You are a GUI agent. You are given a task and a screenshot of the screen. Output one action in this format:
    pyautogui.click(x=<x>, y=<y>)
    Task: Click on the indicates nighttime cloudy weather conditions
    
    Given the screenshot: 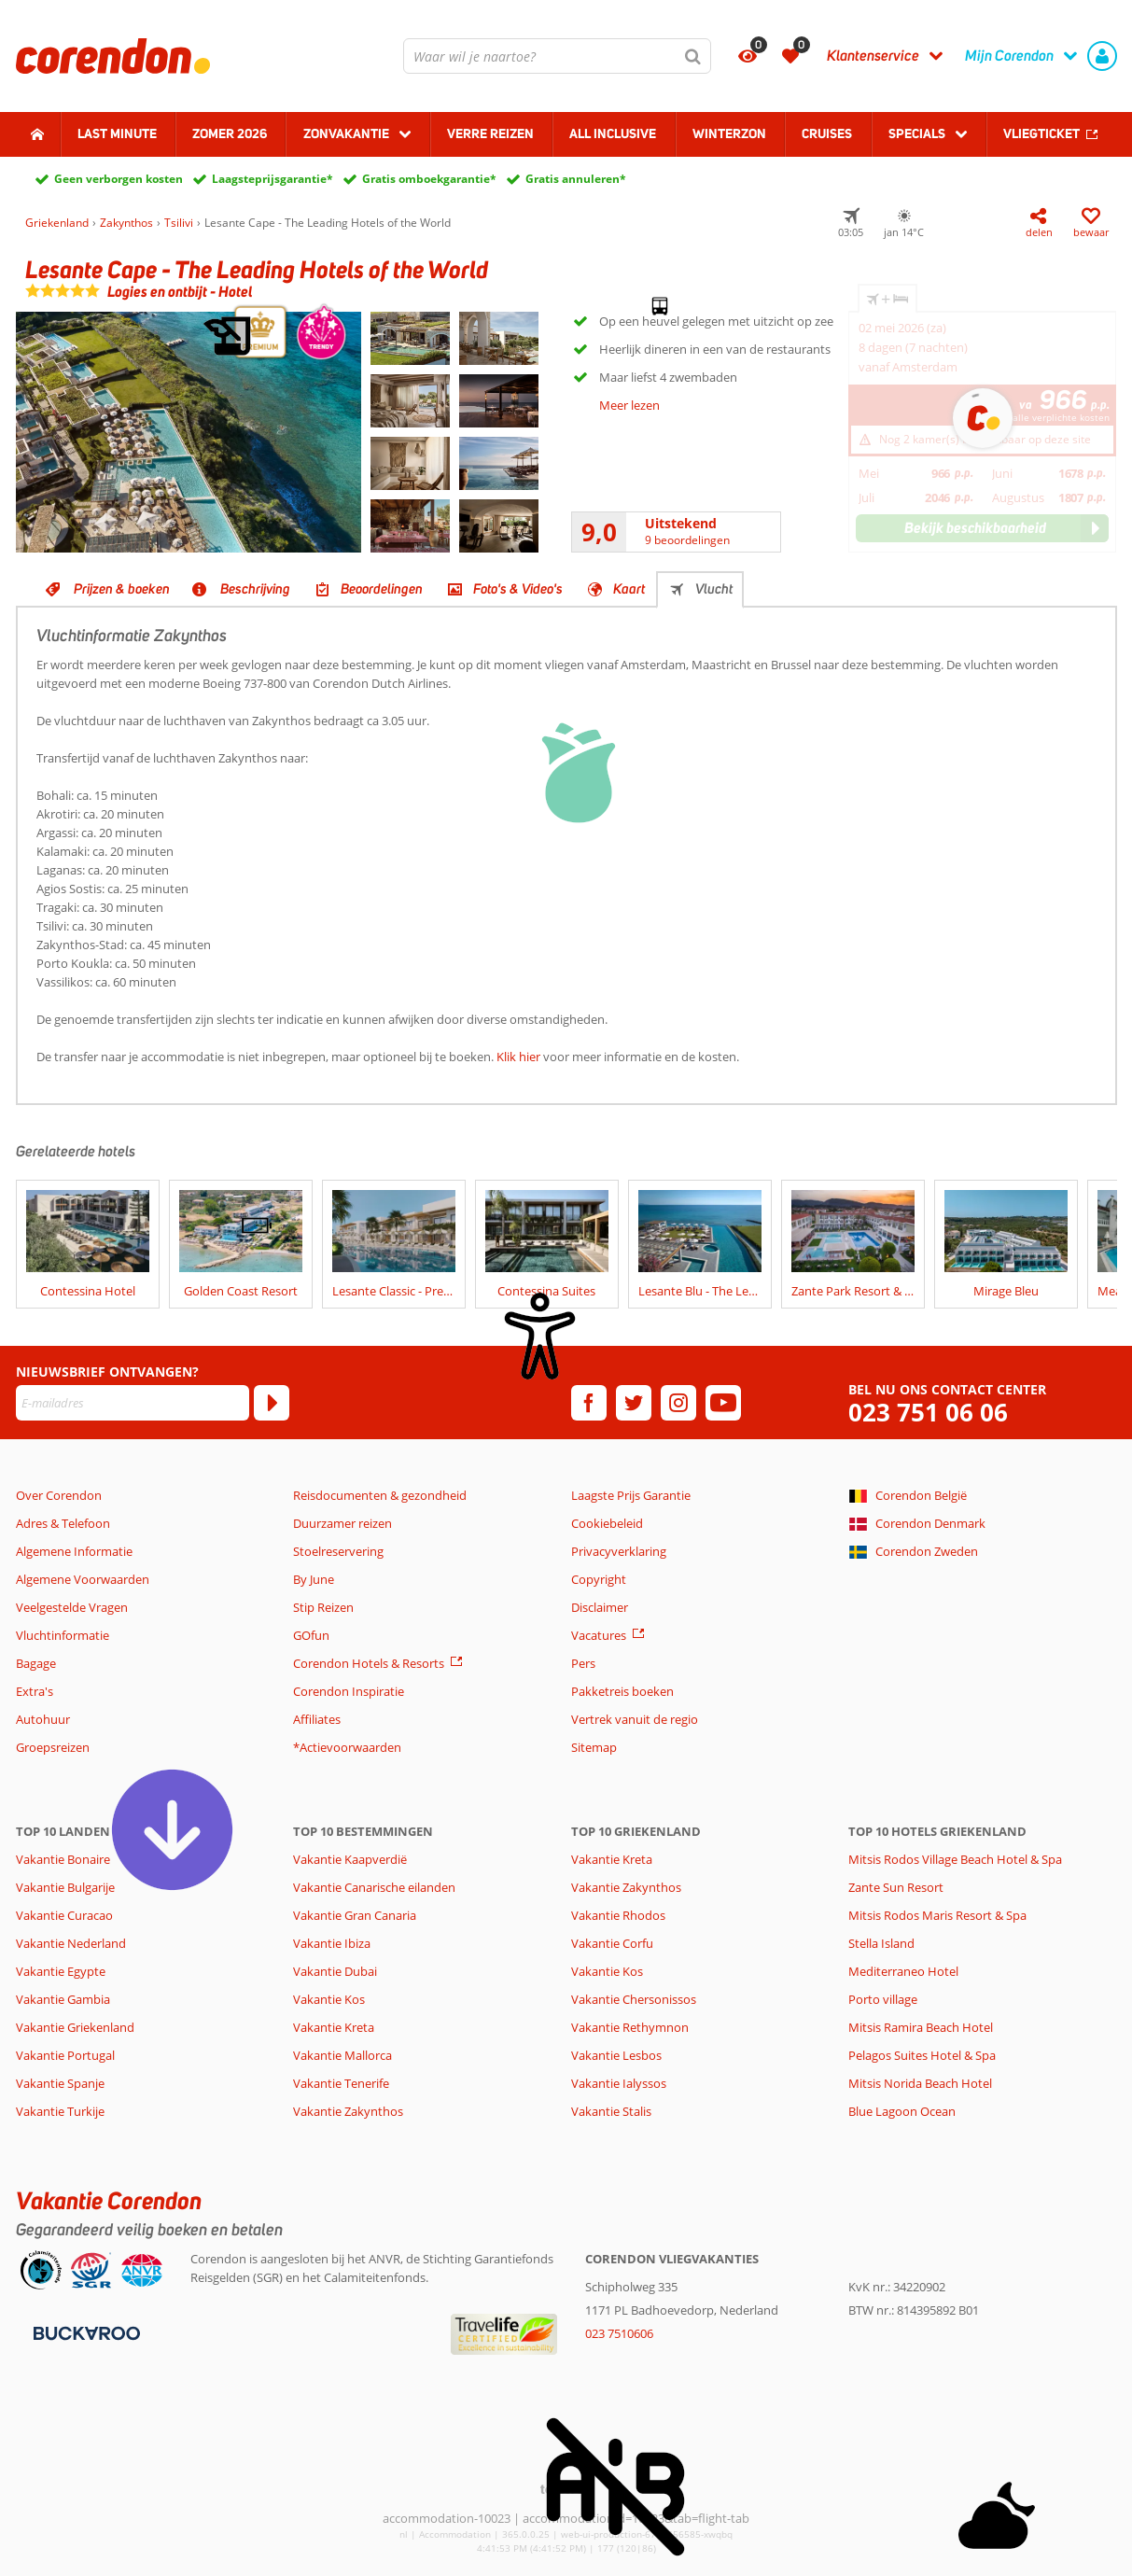 What is the action you would take?
    pyautogui.click(x=997, y=2515)
    